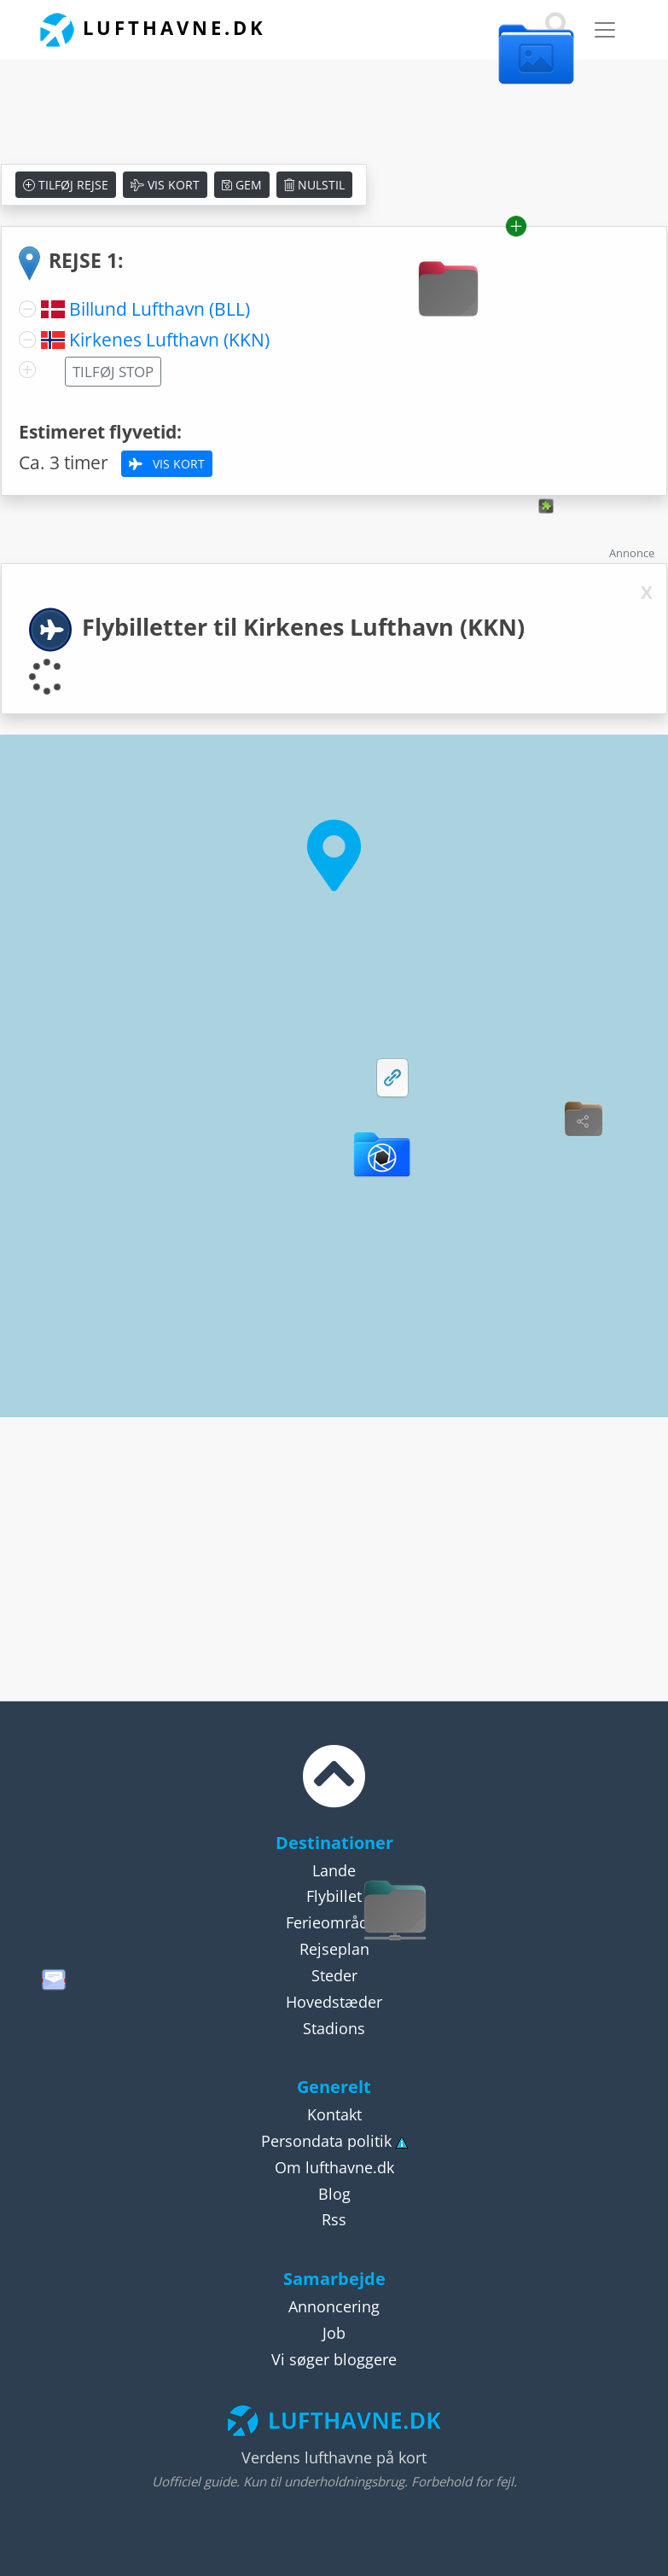 This screenshot has height=2576, width=668. Describe the element at coordinates (54, 1980) in the screenshot. I see `open evolution email client` at that location.